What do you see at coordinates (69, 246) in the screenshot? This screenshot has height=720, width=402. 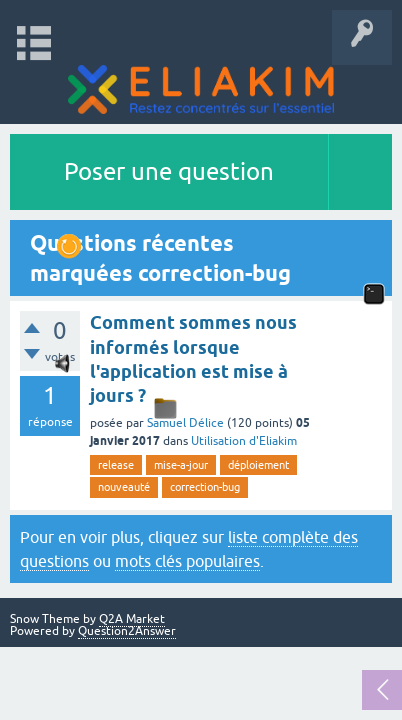 I see `reboot or restart the system` at bounding box center [69, 246].